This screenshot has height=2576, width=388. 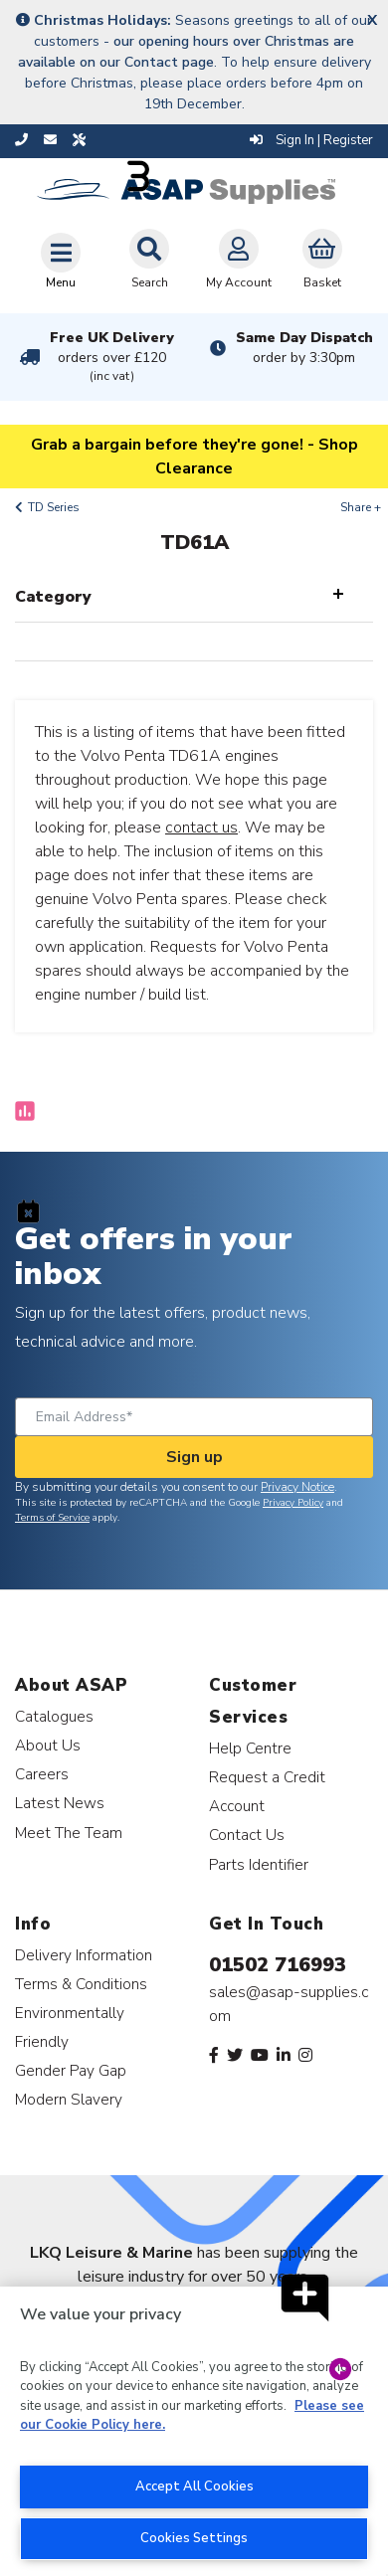 I want to click on cancel or delete a scheduled event, so click(x=28, y=1211).